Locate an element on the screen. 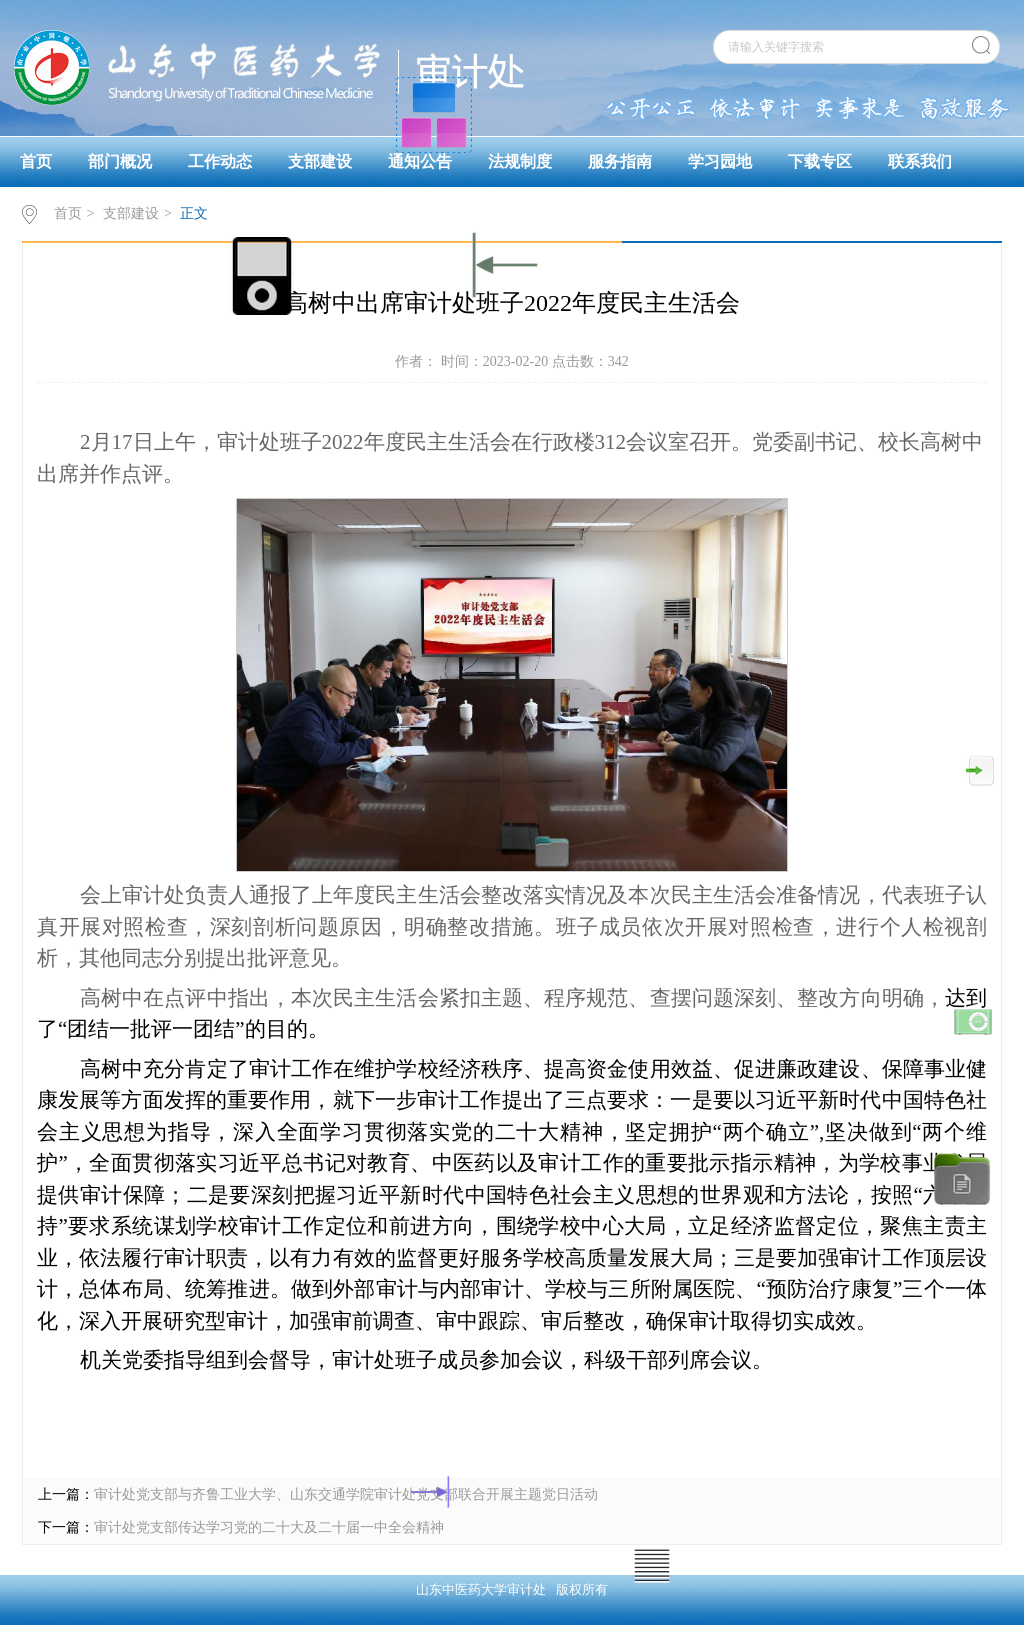 The height and width of the screenshot is (1625, 1024). open your documents folder is located at coordinates (962, 1179).